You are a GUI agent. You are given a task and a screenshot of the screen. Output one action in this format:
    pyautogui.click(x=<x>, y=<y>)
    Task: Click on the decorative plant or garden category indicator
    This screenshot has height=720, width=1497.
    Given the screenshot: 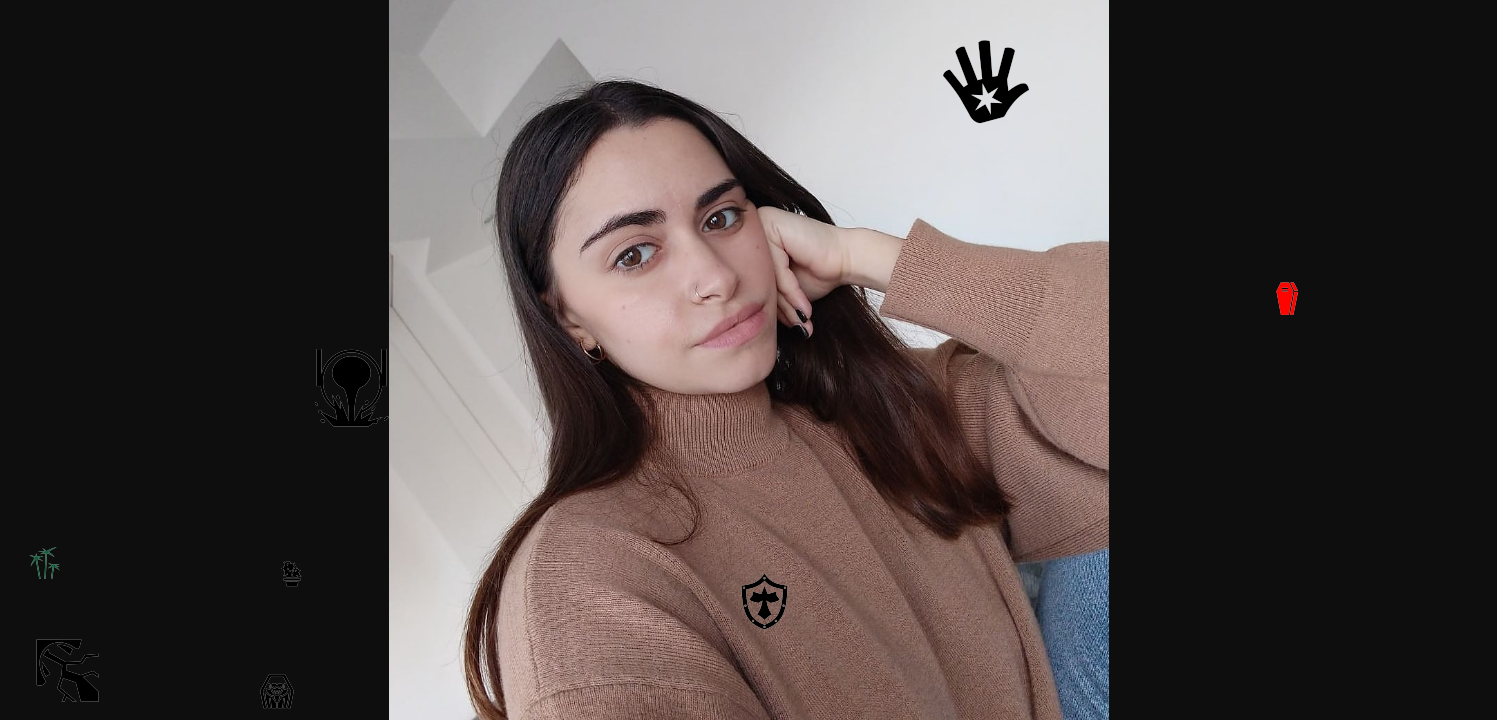 What is the action you would take?
    pyautogui.click(x=292, y=574)
    